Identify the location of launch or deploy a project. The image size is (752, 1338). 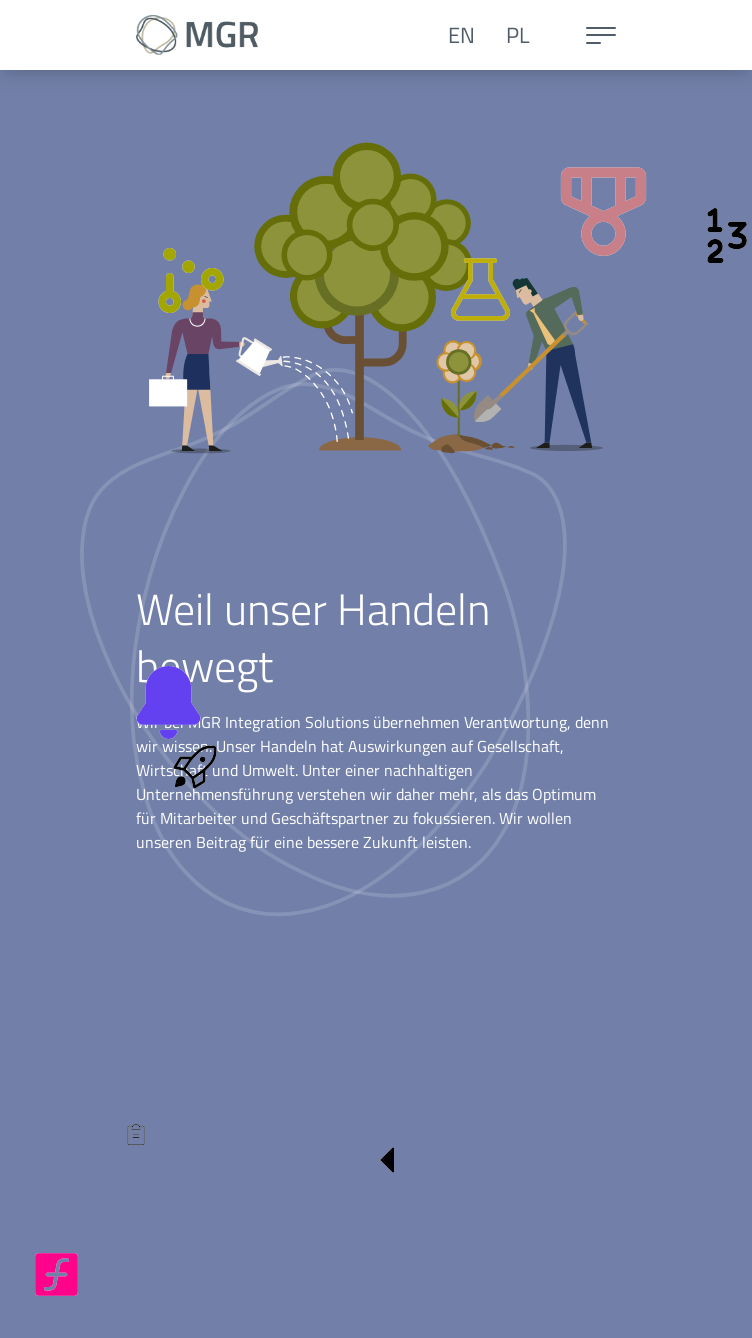
(195, 767).